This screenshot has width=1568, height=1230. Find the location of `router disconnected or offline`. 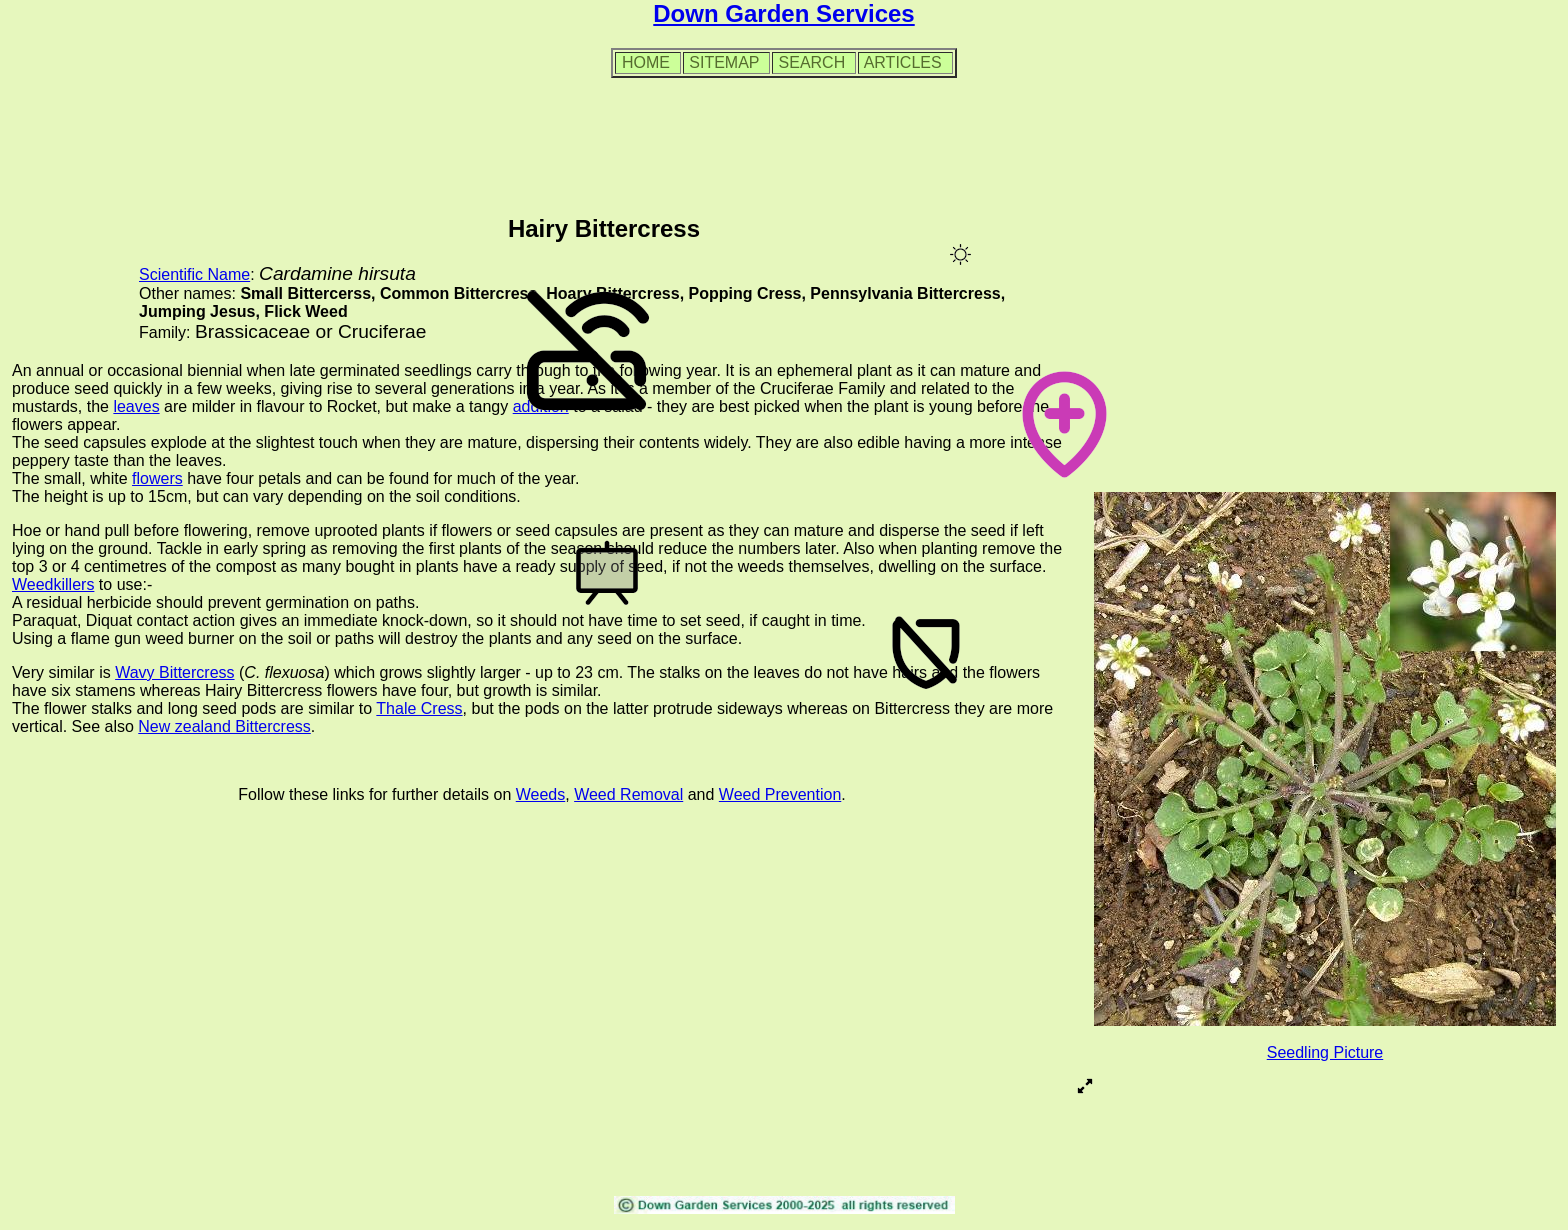

router disconnected or offline is located at coordinates (586, 350).